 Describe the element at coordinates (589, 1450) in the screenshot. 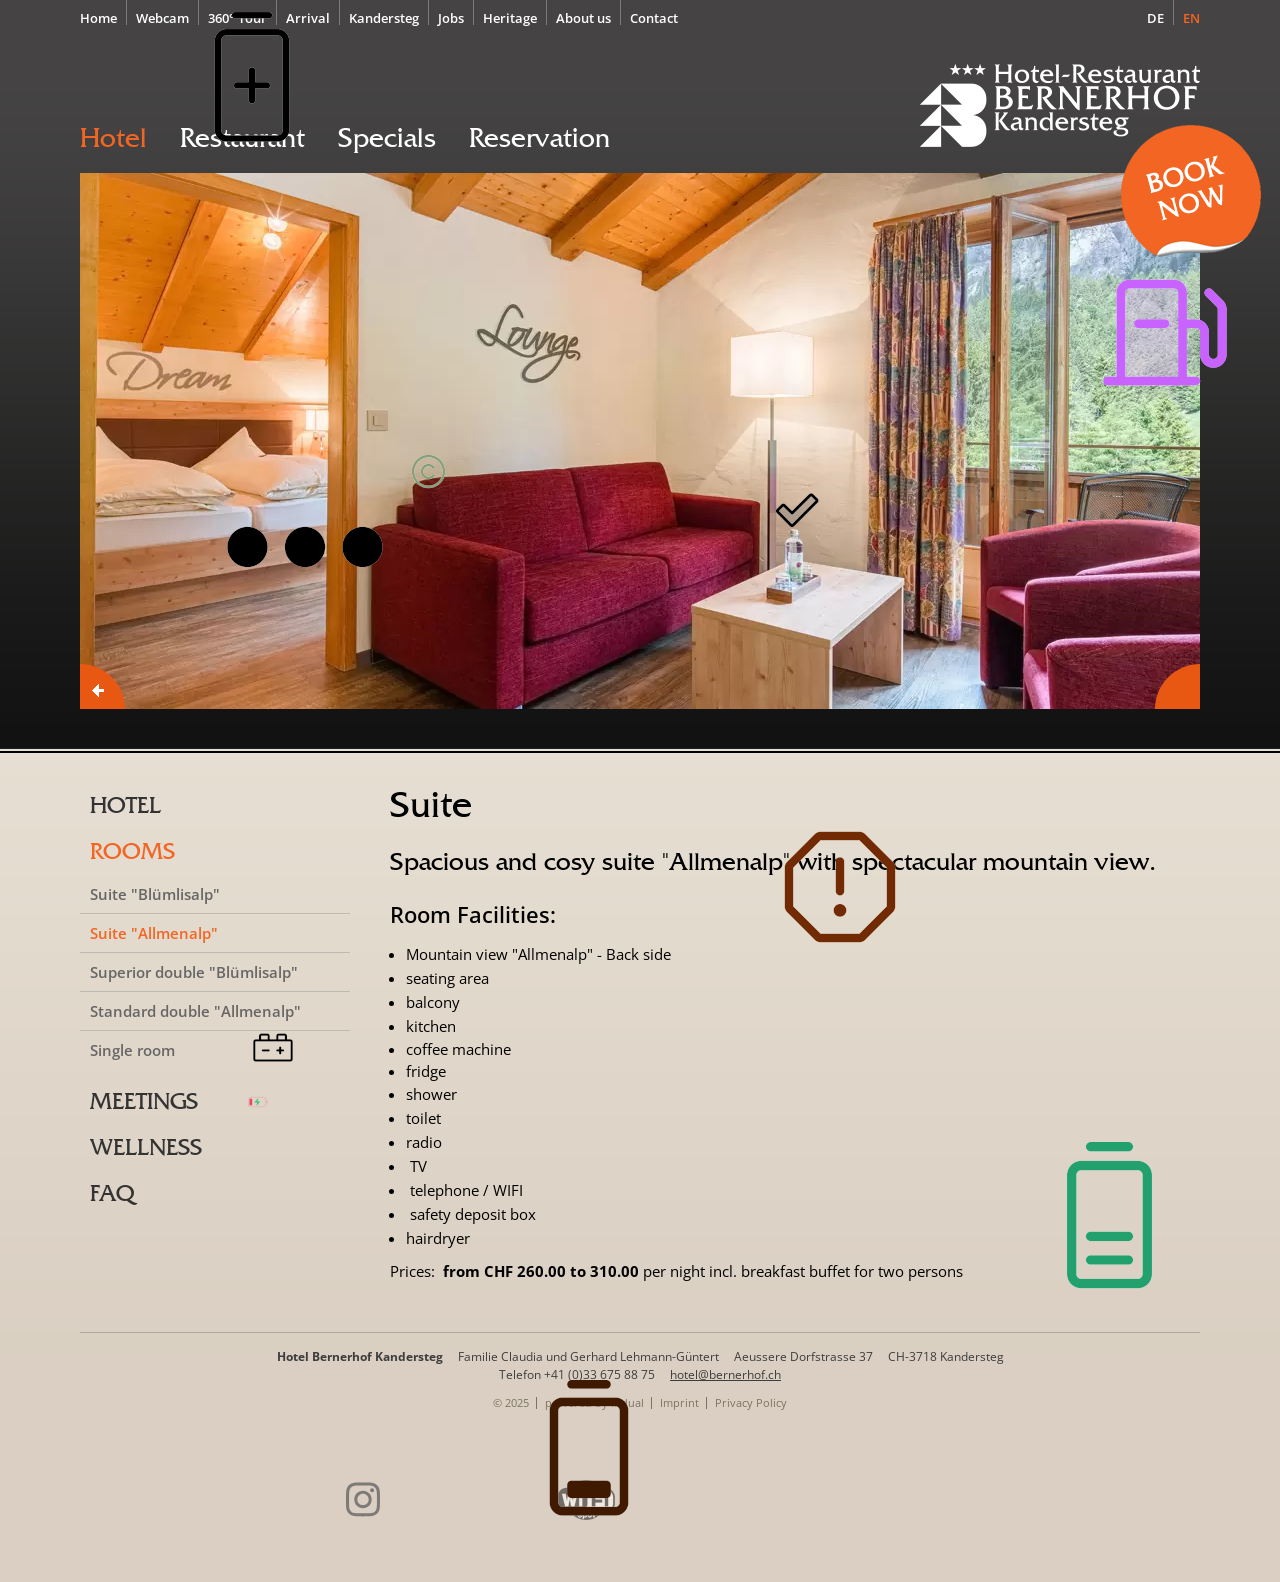

I see `indicates low battery level` at that location.